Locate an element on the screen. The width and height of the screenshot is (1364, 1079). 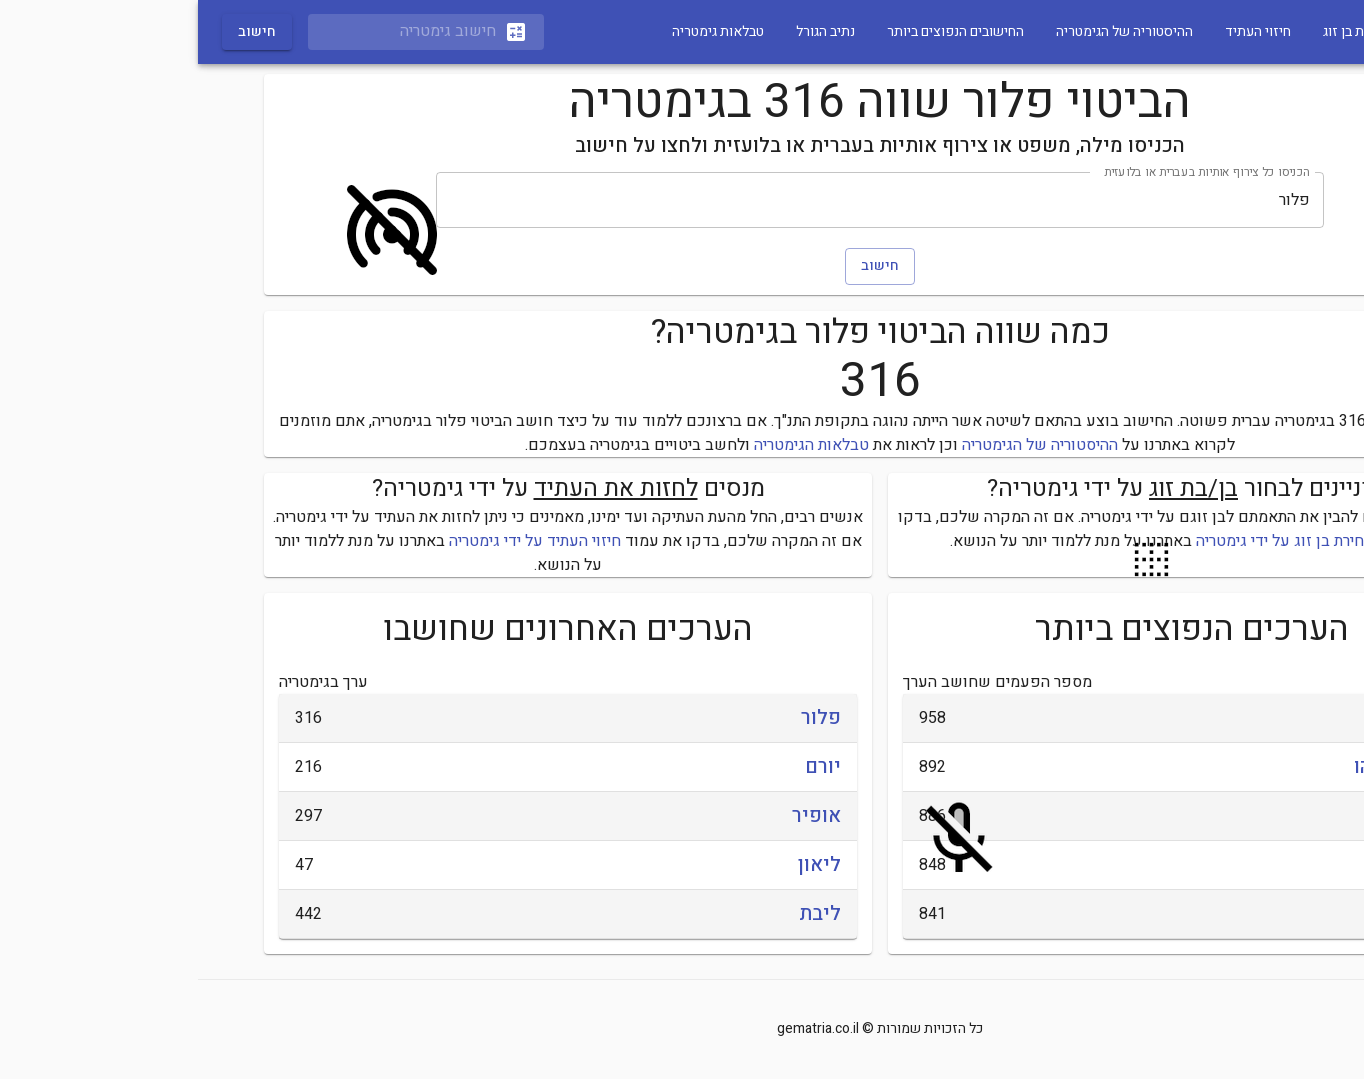
remove all borders from selected cells or elements is located at coordinates (1151, 559).